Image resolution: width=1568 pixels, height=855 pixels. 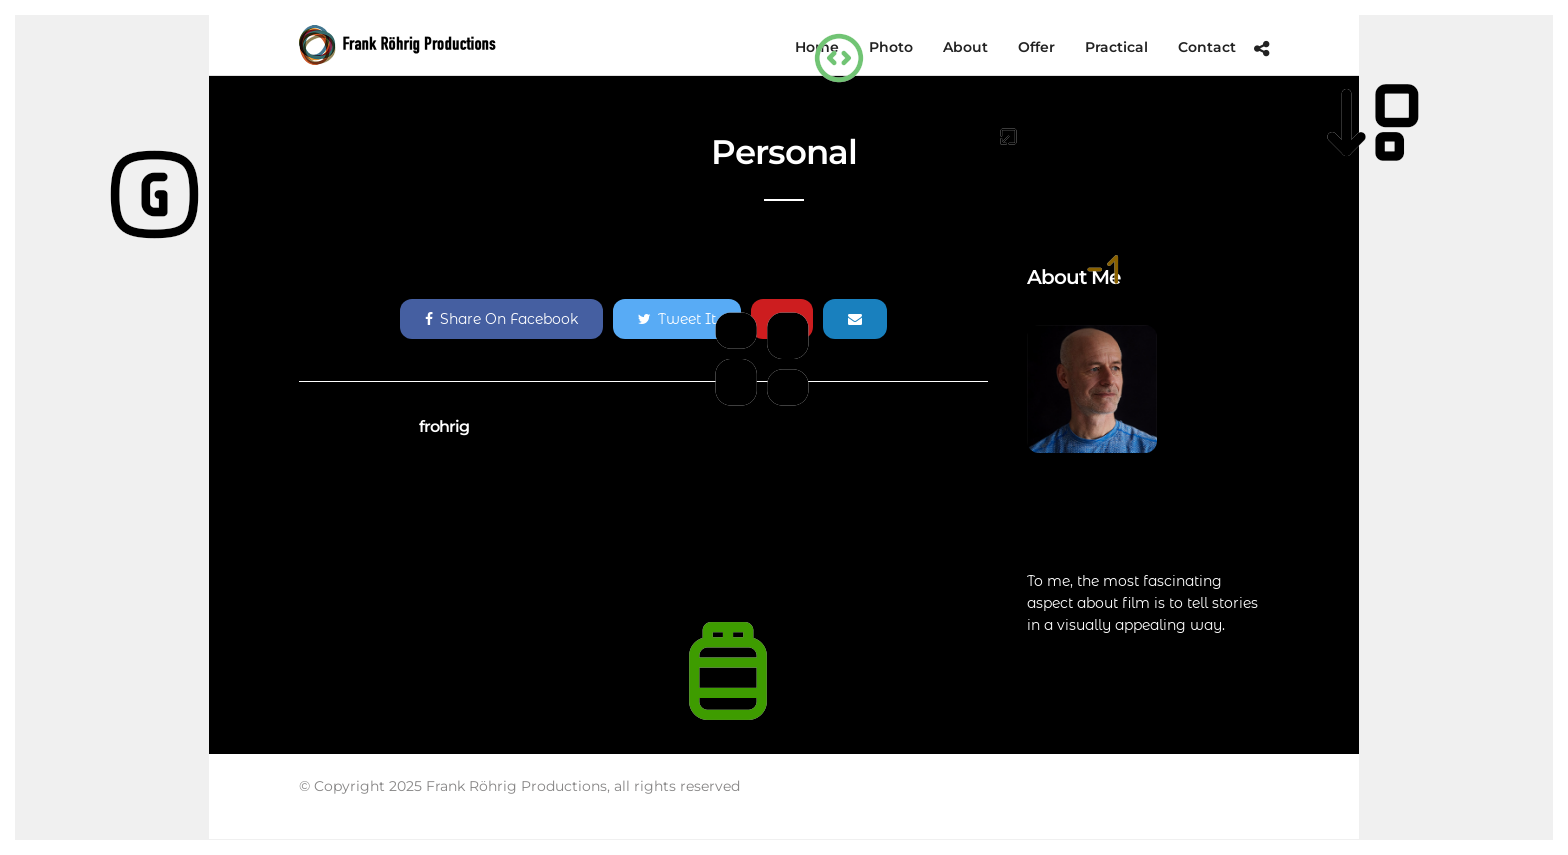 I want to click on view grid layout, so click(x=762, y=359).